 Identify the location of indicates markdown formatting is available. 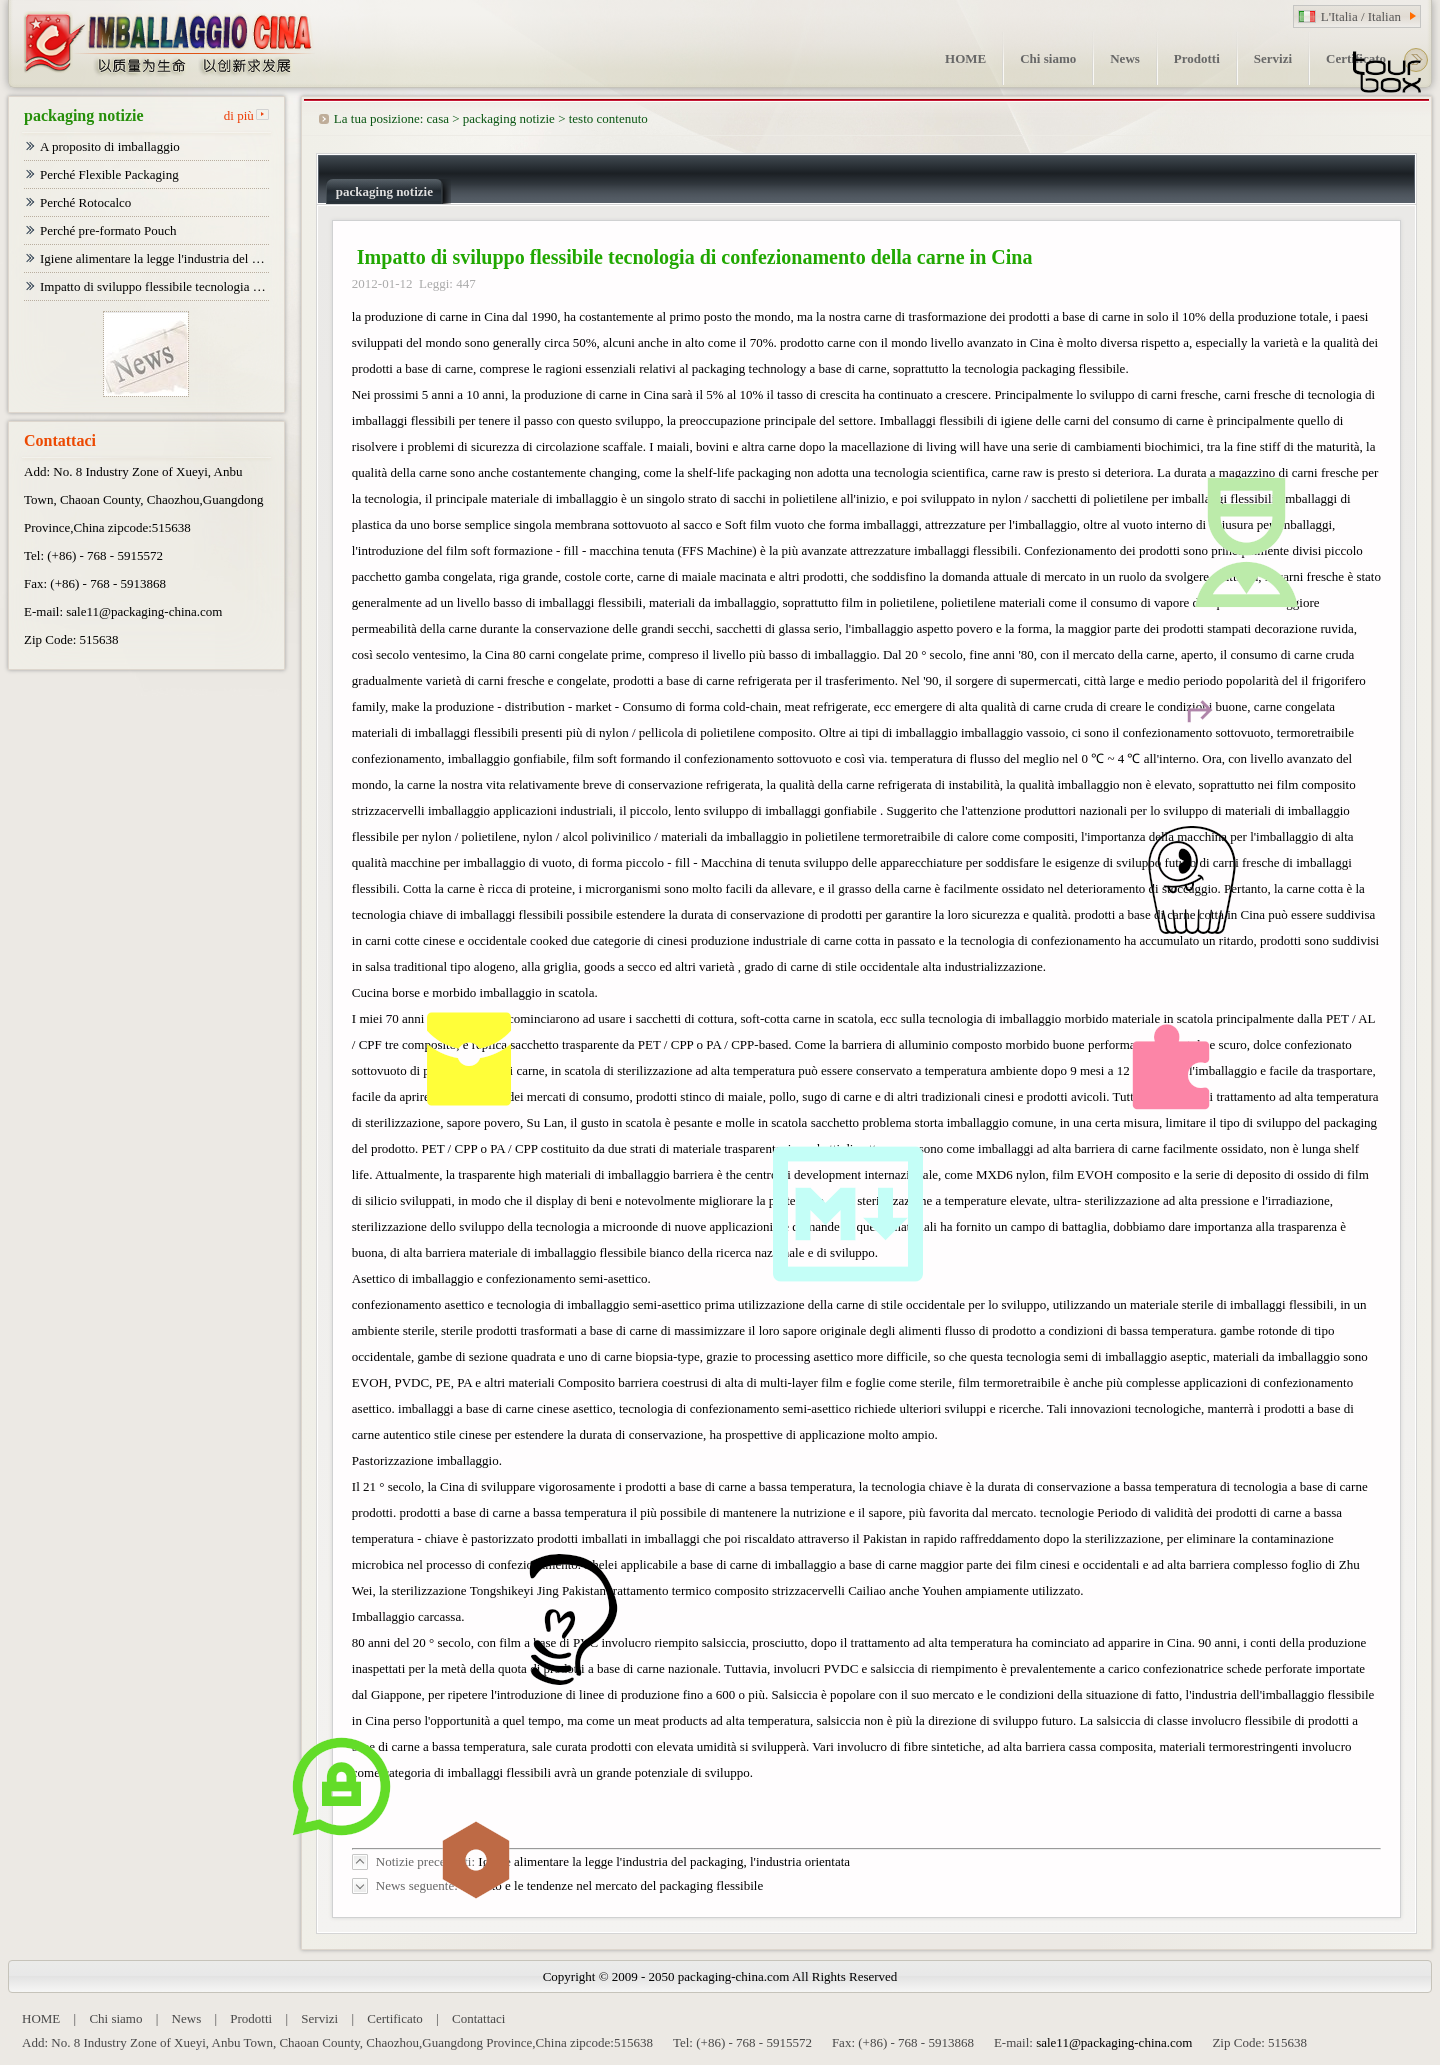
(848, 1214).